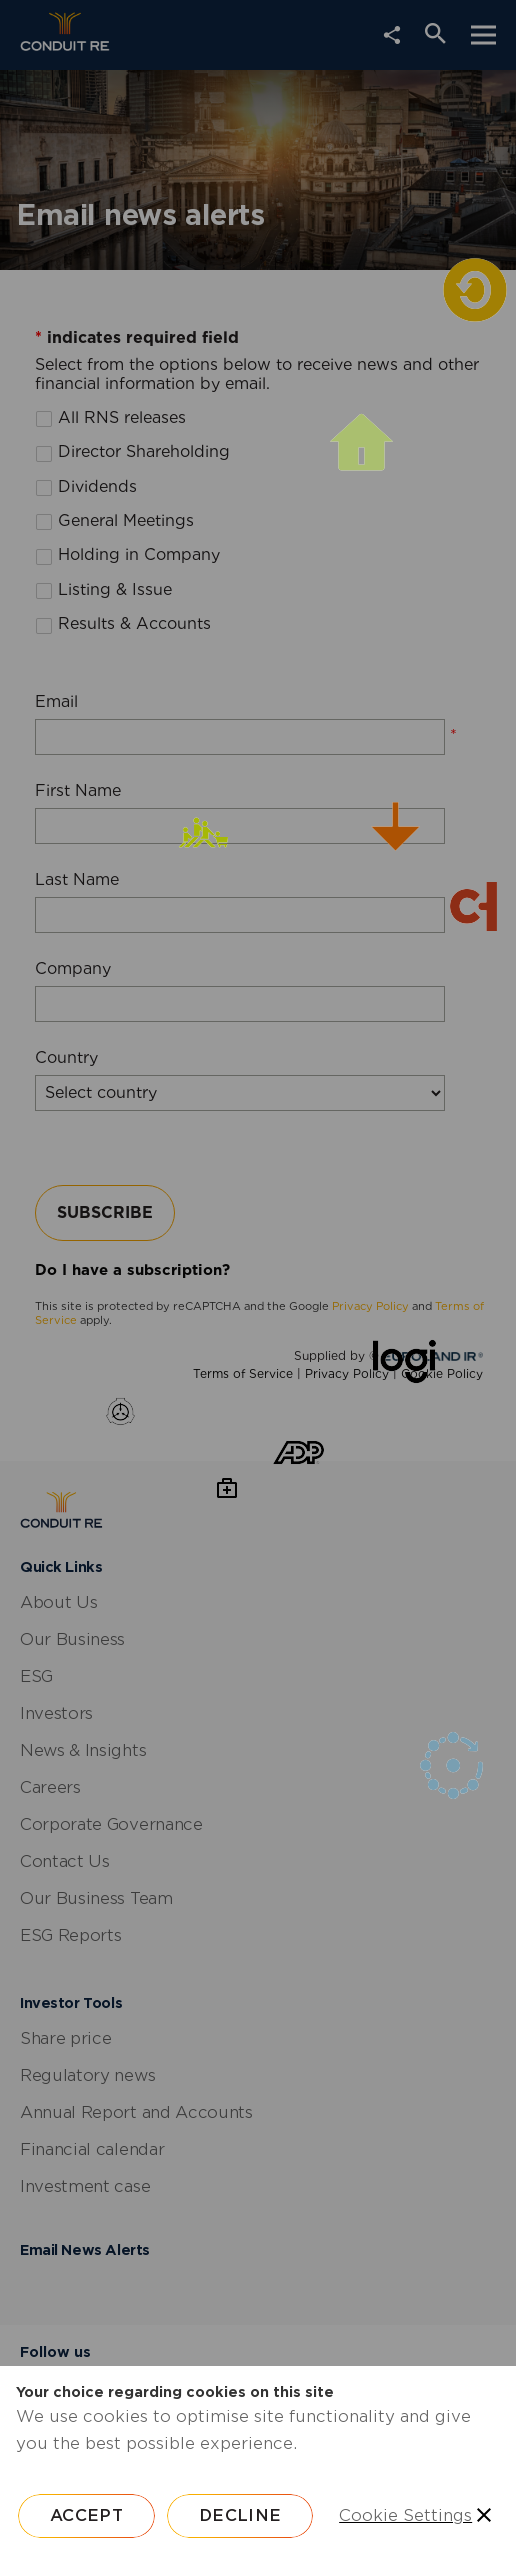  I want to click on creative commons share-alike license indicator, so click(475, 290).